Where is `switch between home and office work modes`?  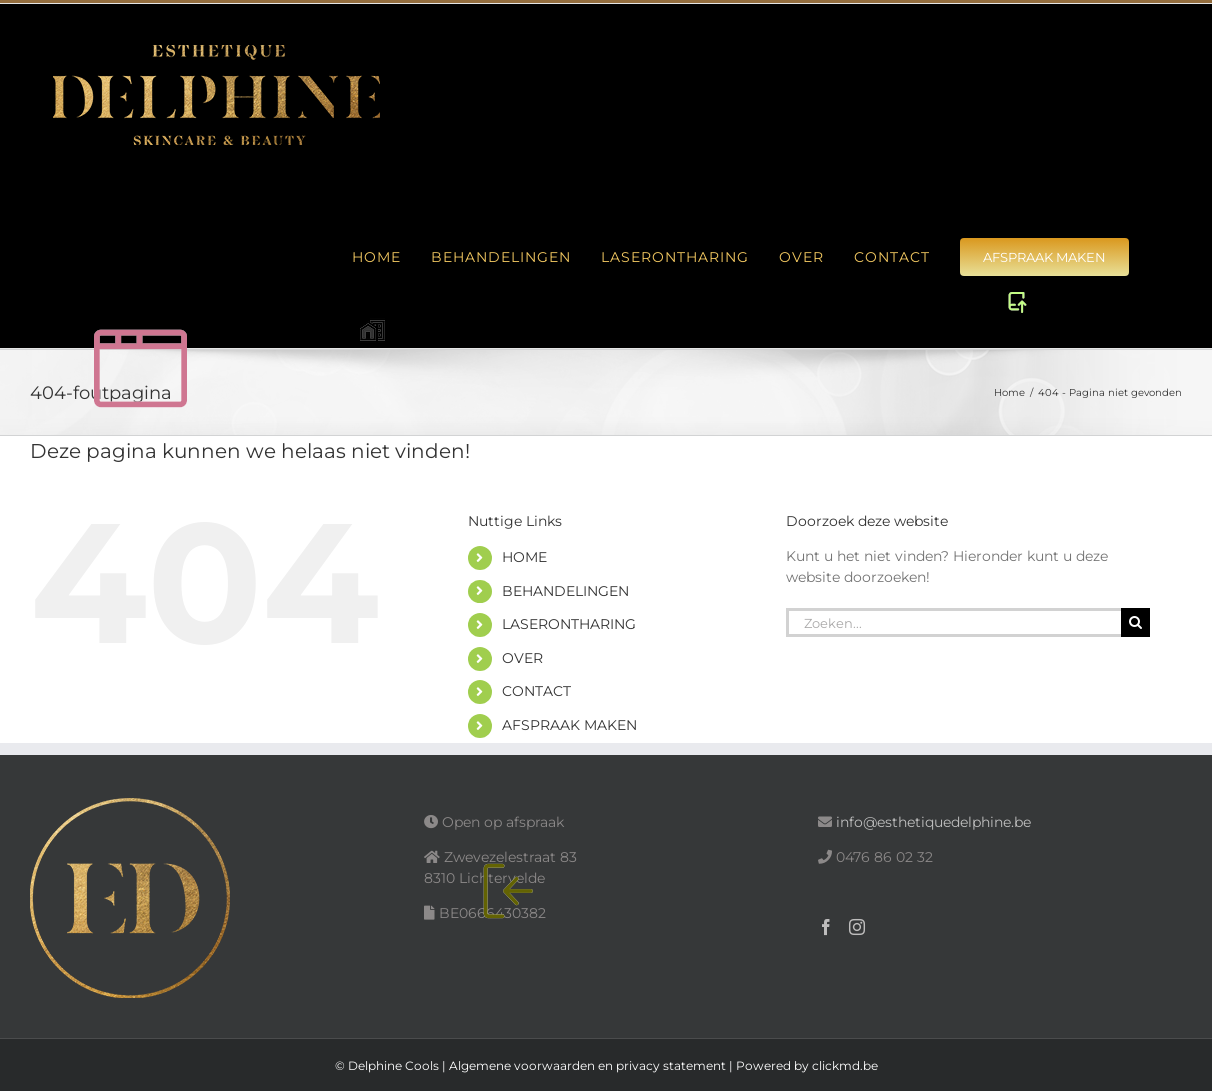 switch between home and office work modes is located at coordinates (372, 330).